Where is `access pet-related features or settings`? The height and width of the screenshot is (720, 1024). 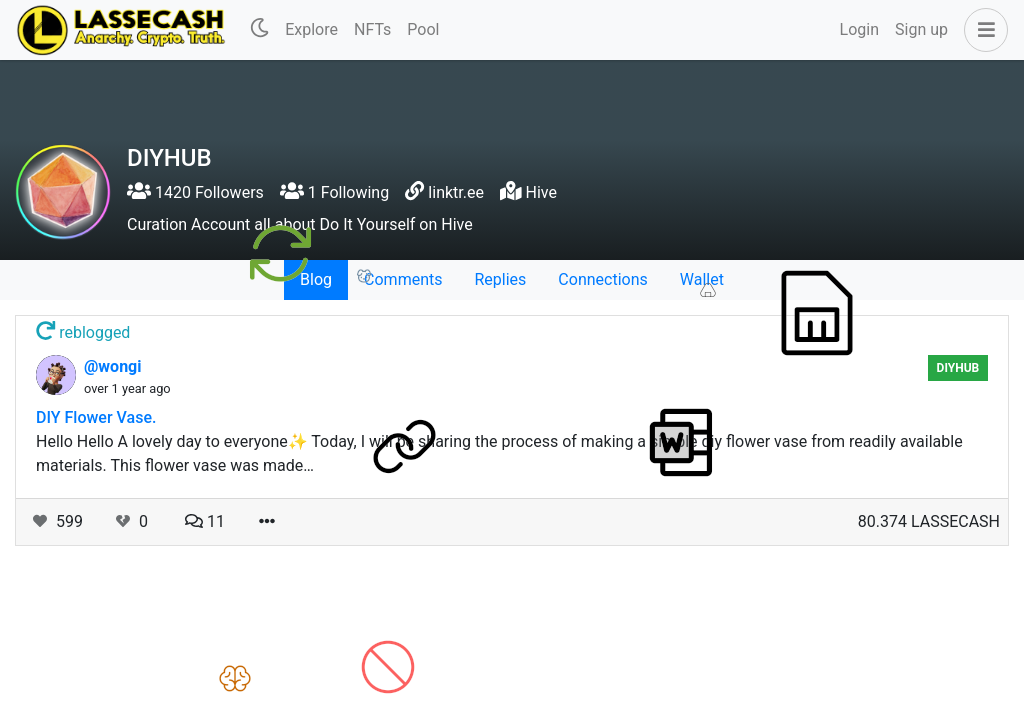 access pet-related features or settings is located at coordinates (364, 276).